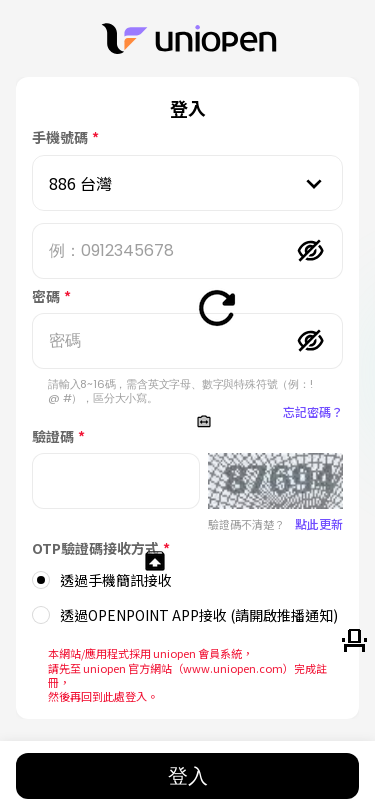  I want to click on switch between front and rear camera, so click(204, 422).